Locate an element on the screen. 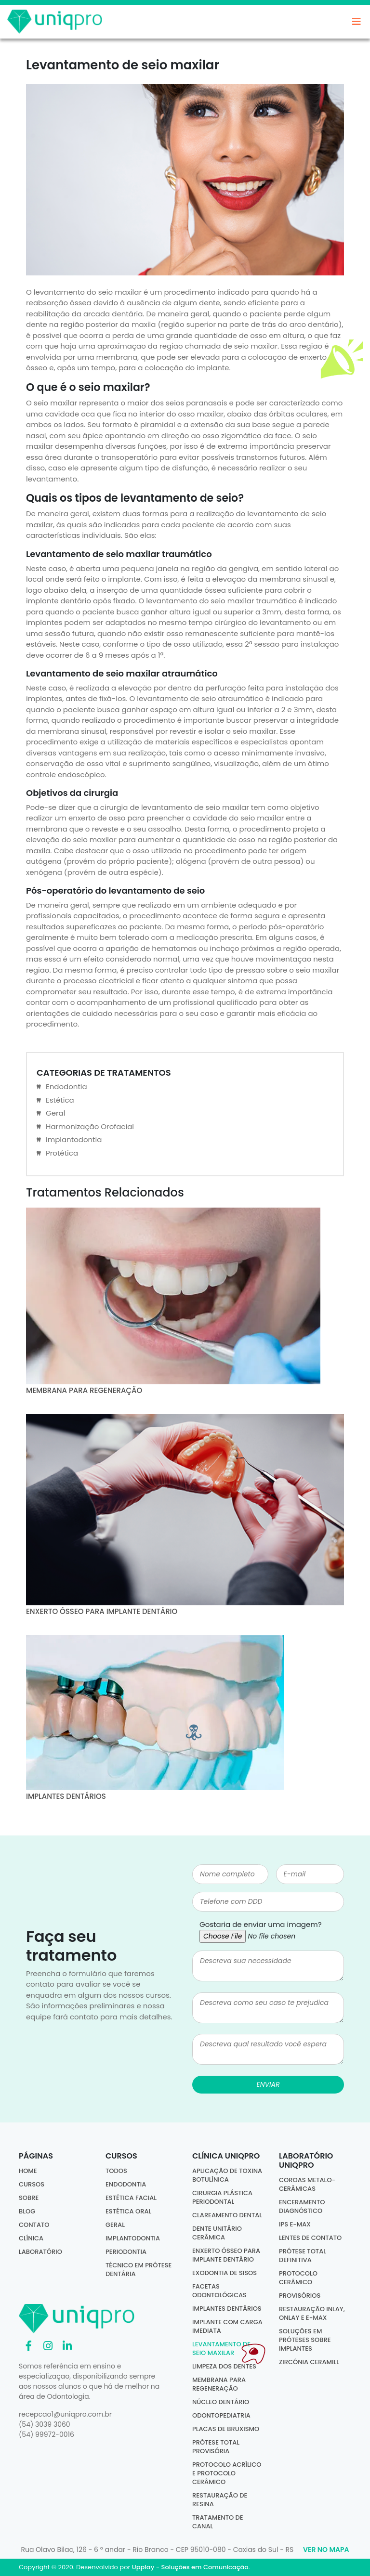 This screenshot has width=370, height=2576. select cthulhu or eldritch horror faction is located at coordinates (194, 1732).